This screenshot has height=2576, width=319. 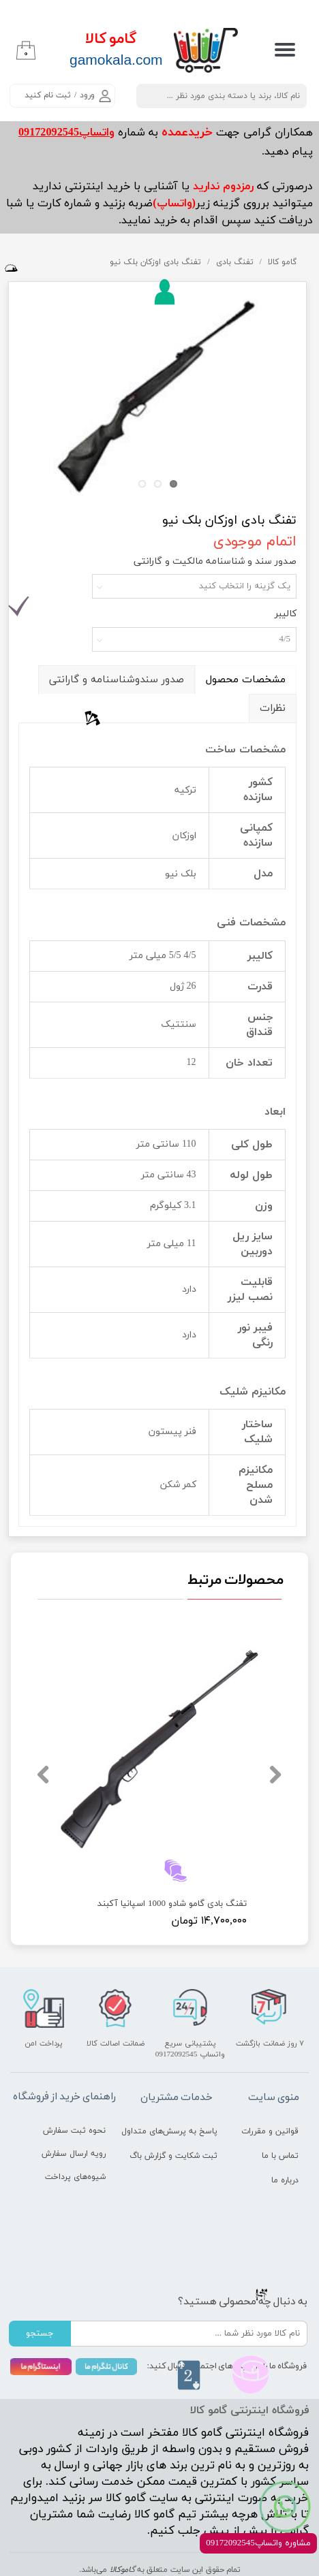 I want to click on switch between equipped weapons, so click(x=261, y=2294).